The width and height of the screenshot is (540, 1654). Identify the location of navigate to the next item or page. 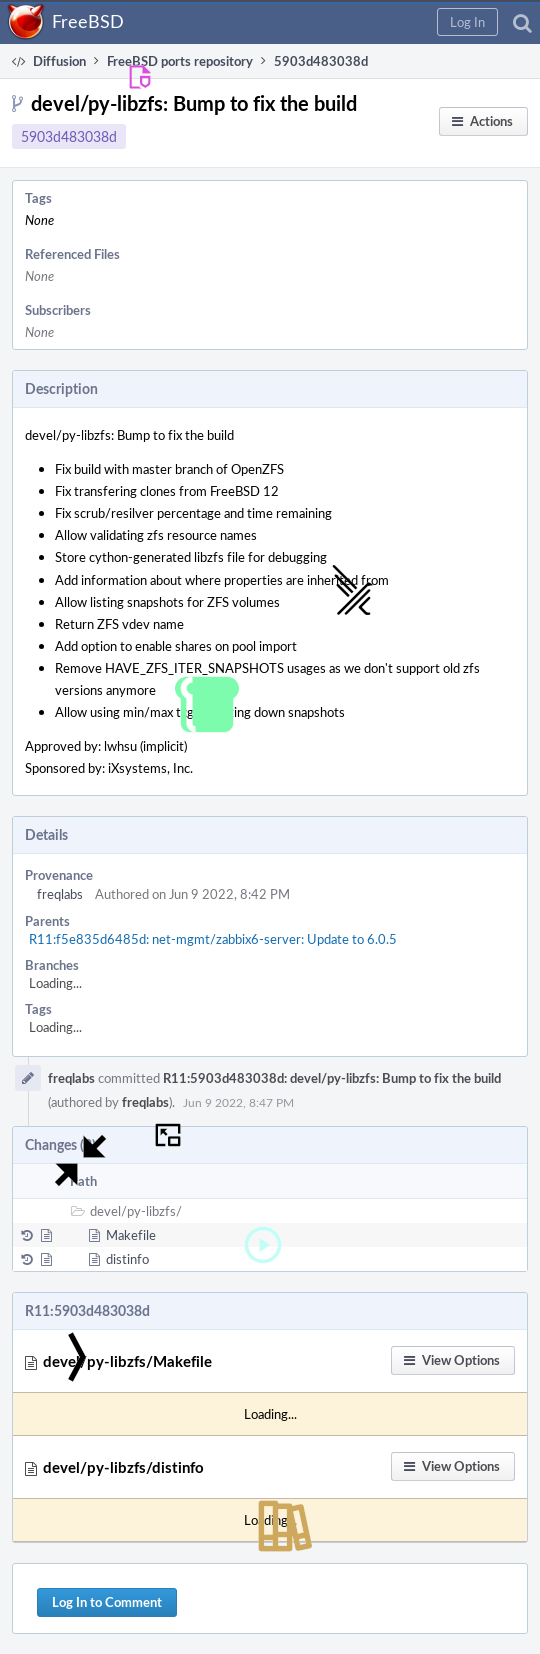
(76, 1357).